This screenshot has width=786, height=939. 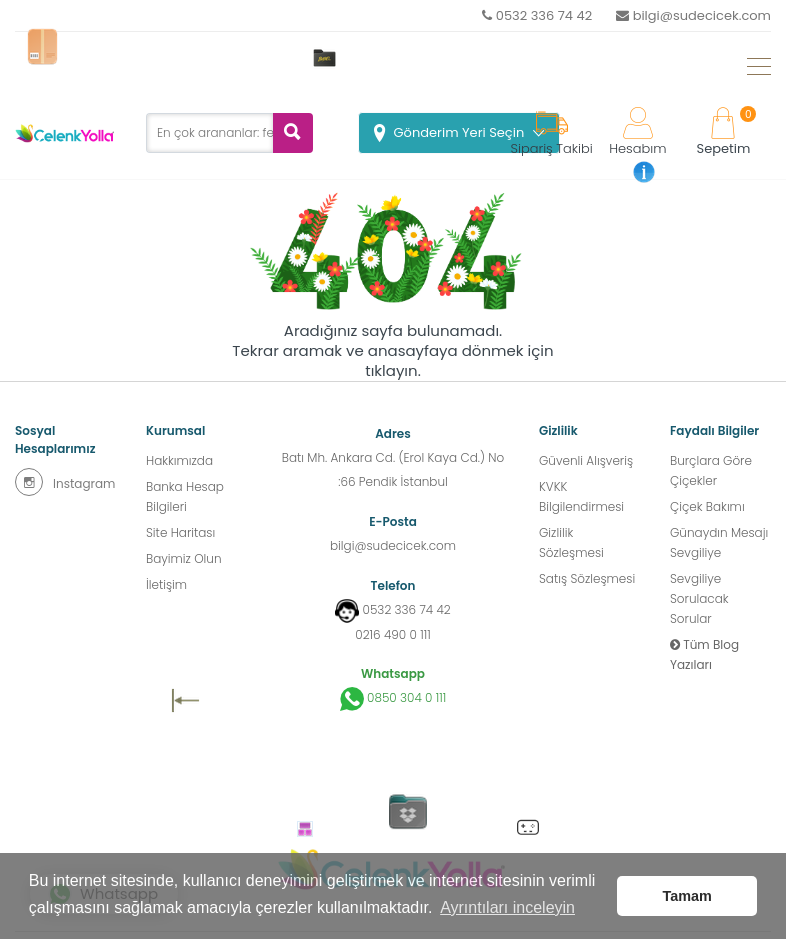 What do you see at coordinates (305, 829) in the screenshot?
I see `select all items in the current view` at bounding box center [305, 829].